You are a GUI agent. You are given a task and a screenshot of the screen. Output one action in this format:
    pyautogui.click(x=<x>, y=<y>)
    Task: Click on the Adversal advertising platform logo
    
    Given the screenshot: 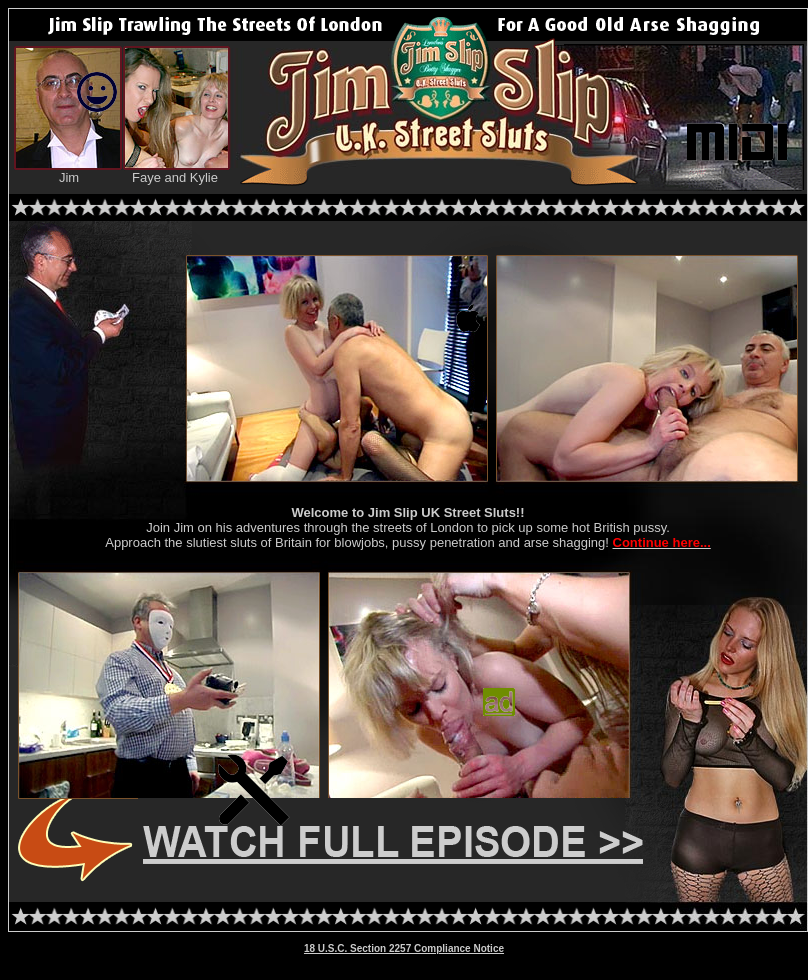 What is the action you would take?
    pyautogui.click(x=499, y=702)
    